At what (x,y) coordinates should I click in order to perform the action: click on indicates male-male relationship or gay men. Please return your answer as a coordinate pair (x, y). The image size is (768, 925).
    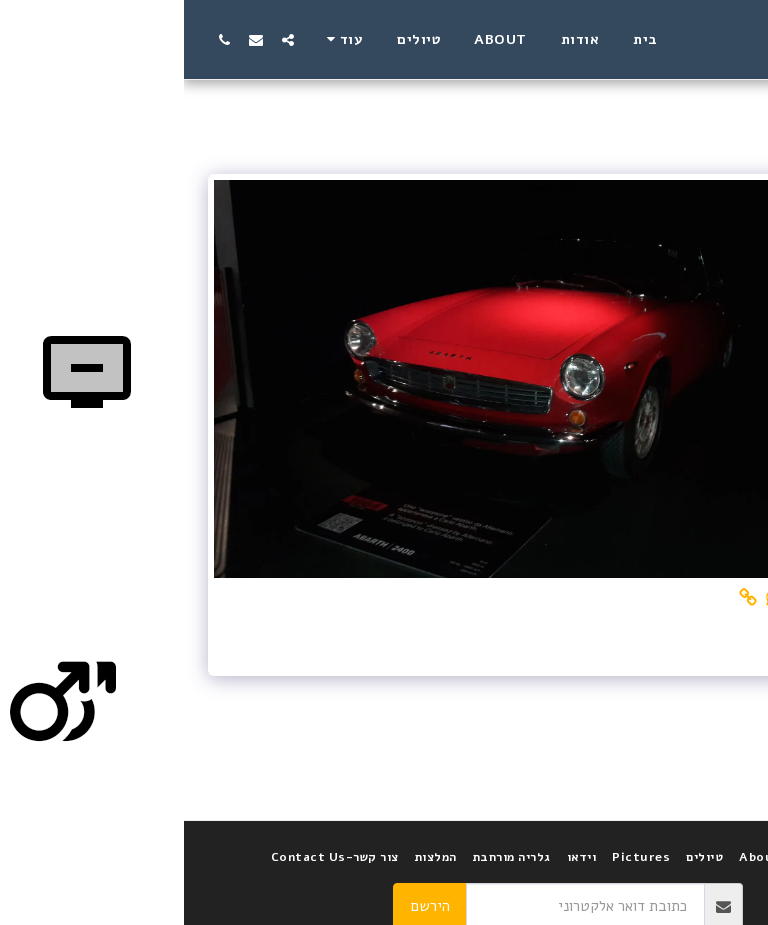
    Looking at the image, I should click on (63, 704).